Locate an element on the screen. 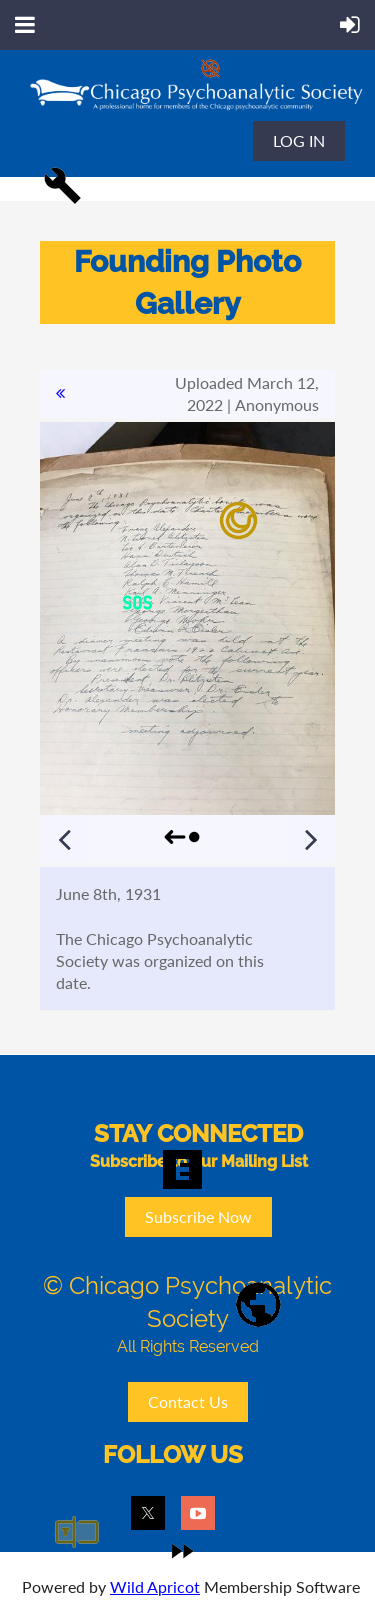 The image size is (375, 1612). indicates explicit content warning is located at coordinates (182, 1169).